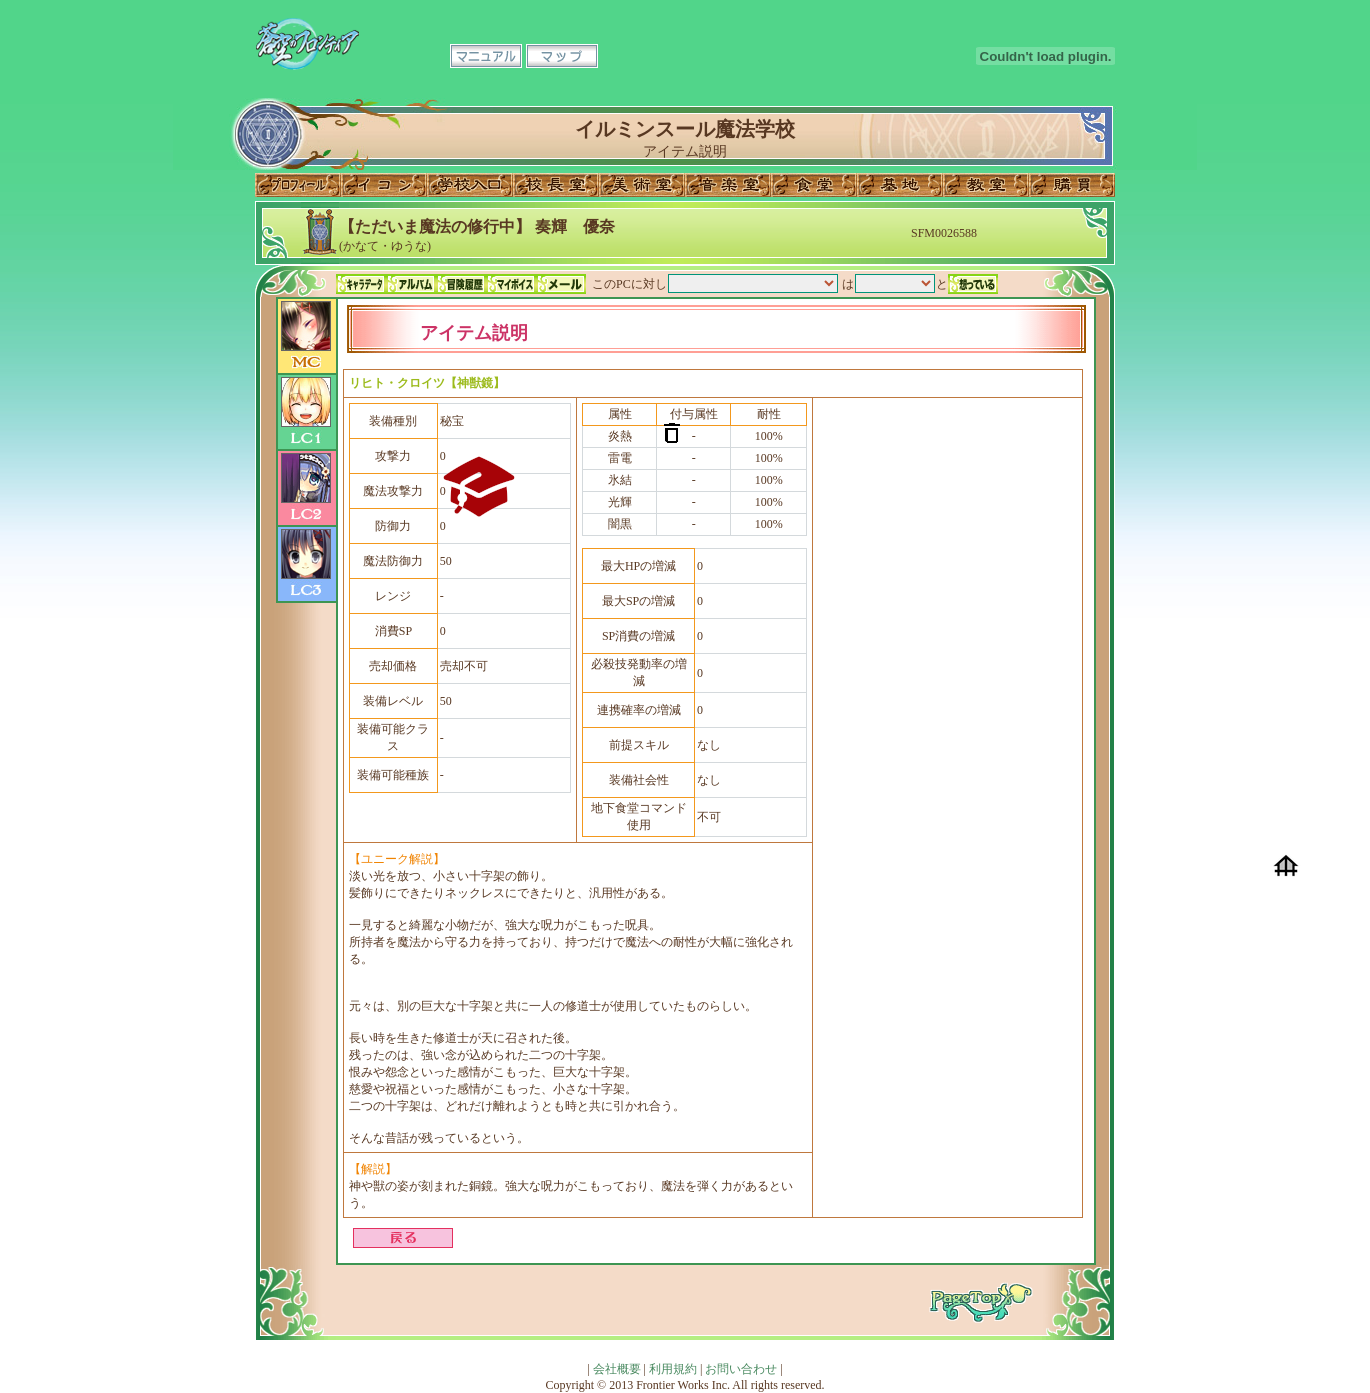 This screenshot has width=1370, height=1393. What do you see at coordinates (672, 433) in the screenshot?
I see `delete selected item` at bounding box center [672, 433].